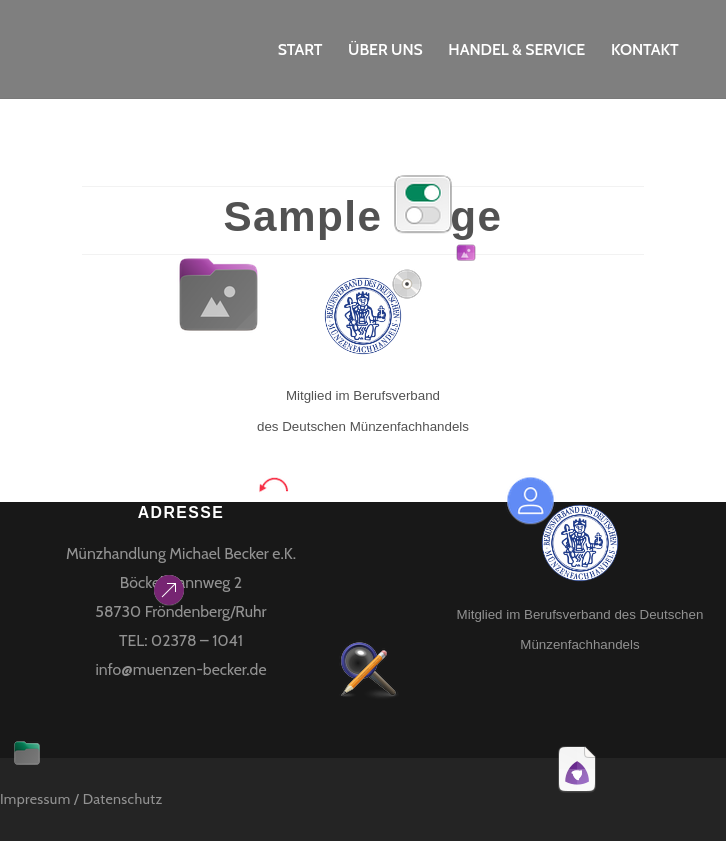 The width and height of the screenshot is (726, 841). Describe the element at coordinates (218, 294) in the screenshot. I see `open your pictures folder` at that location.